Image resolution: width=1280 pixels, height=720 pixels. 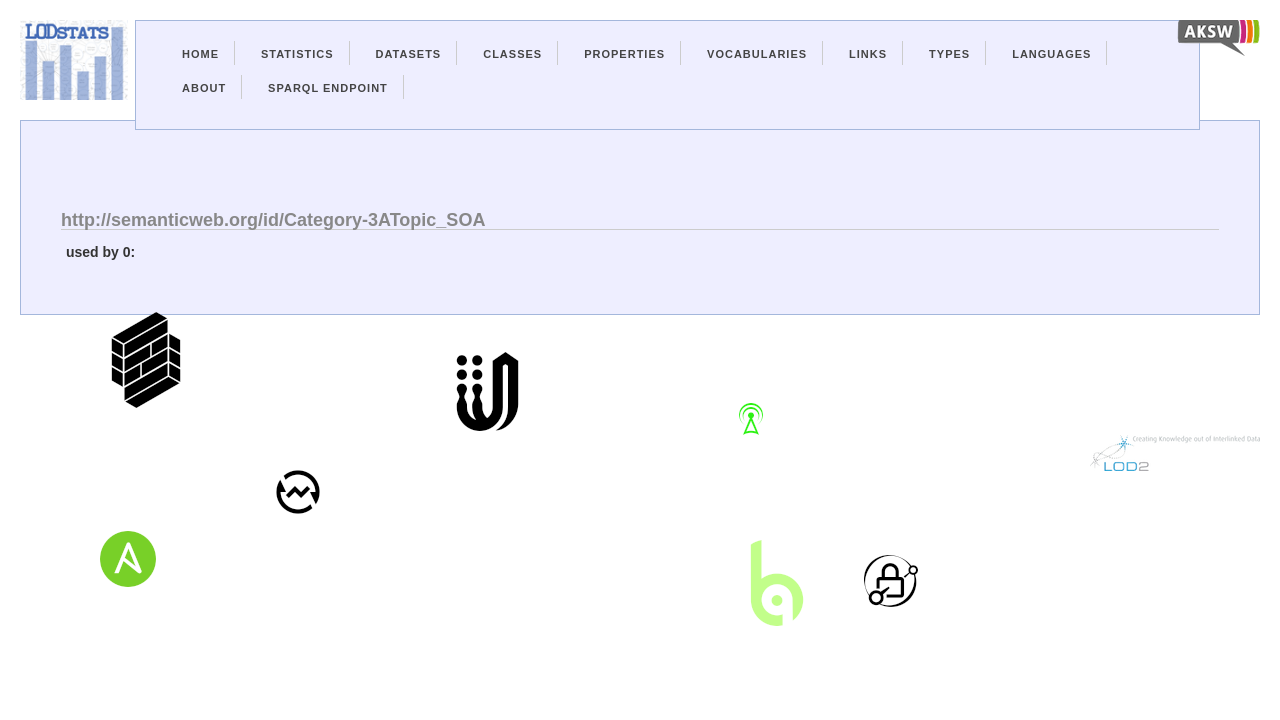 I want to click on caddy web server logo, so click(x=891, y=581).